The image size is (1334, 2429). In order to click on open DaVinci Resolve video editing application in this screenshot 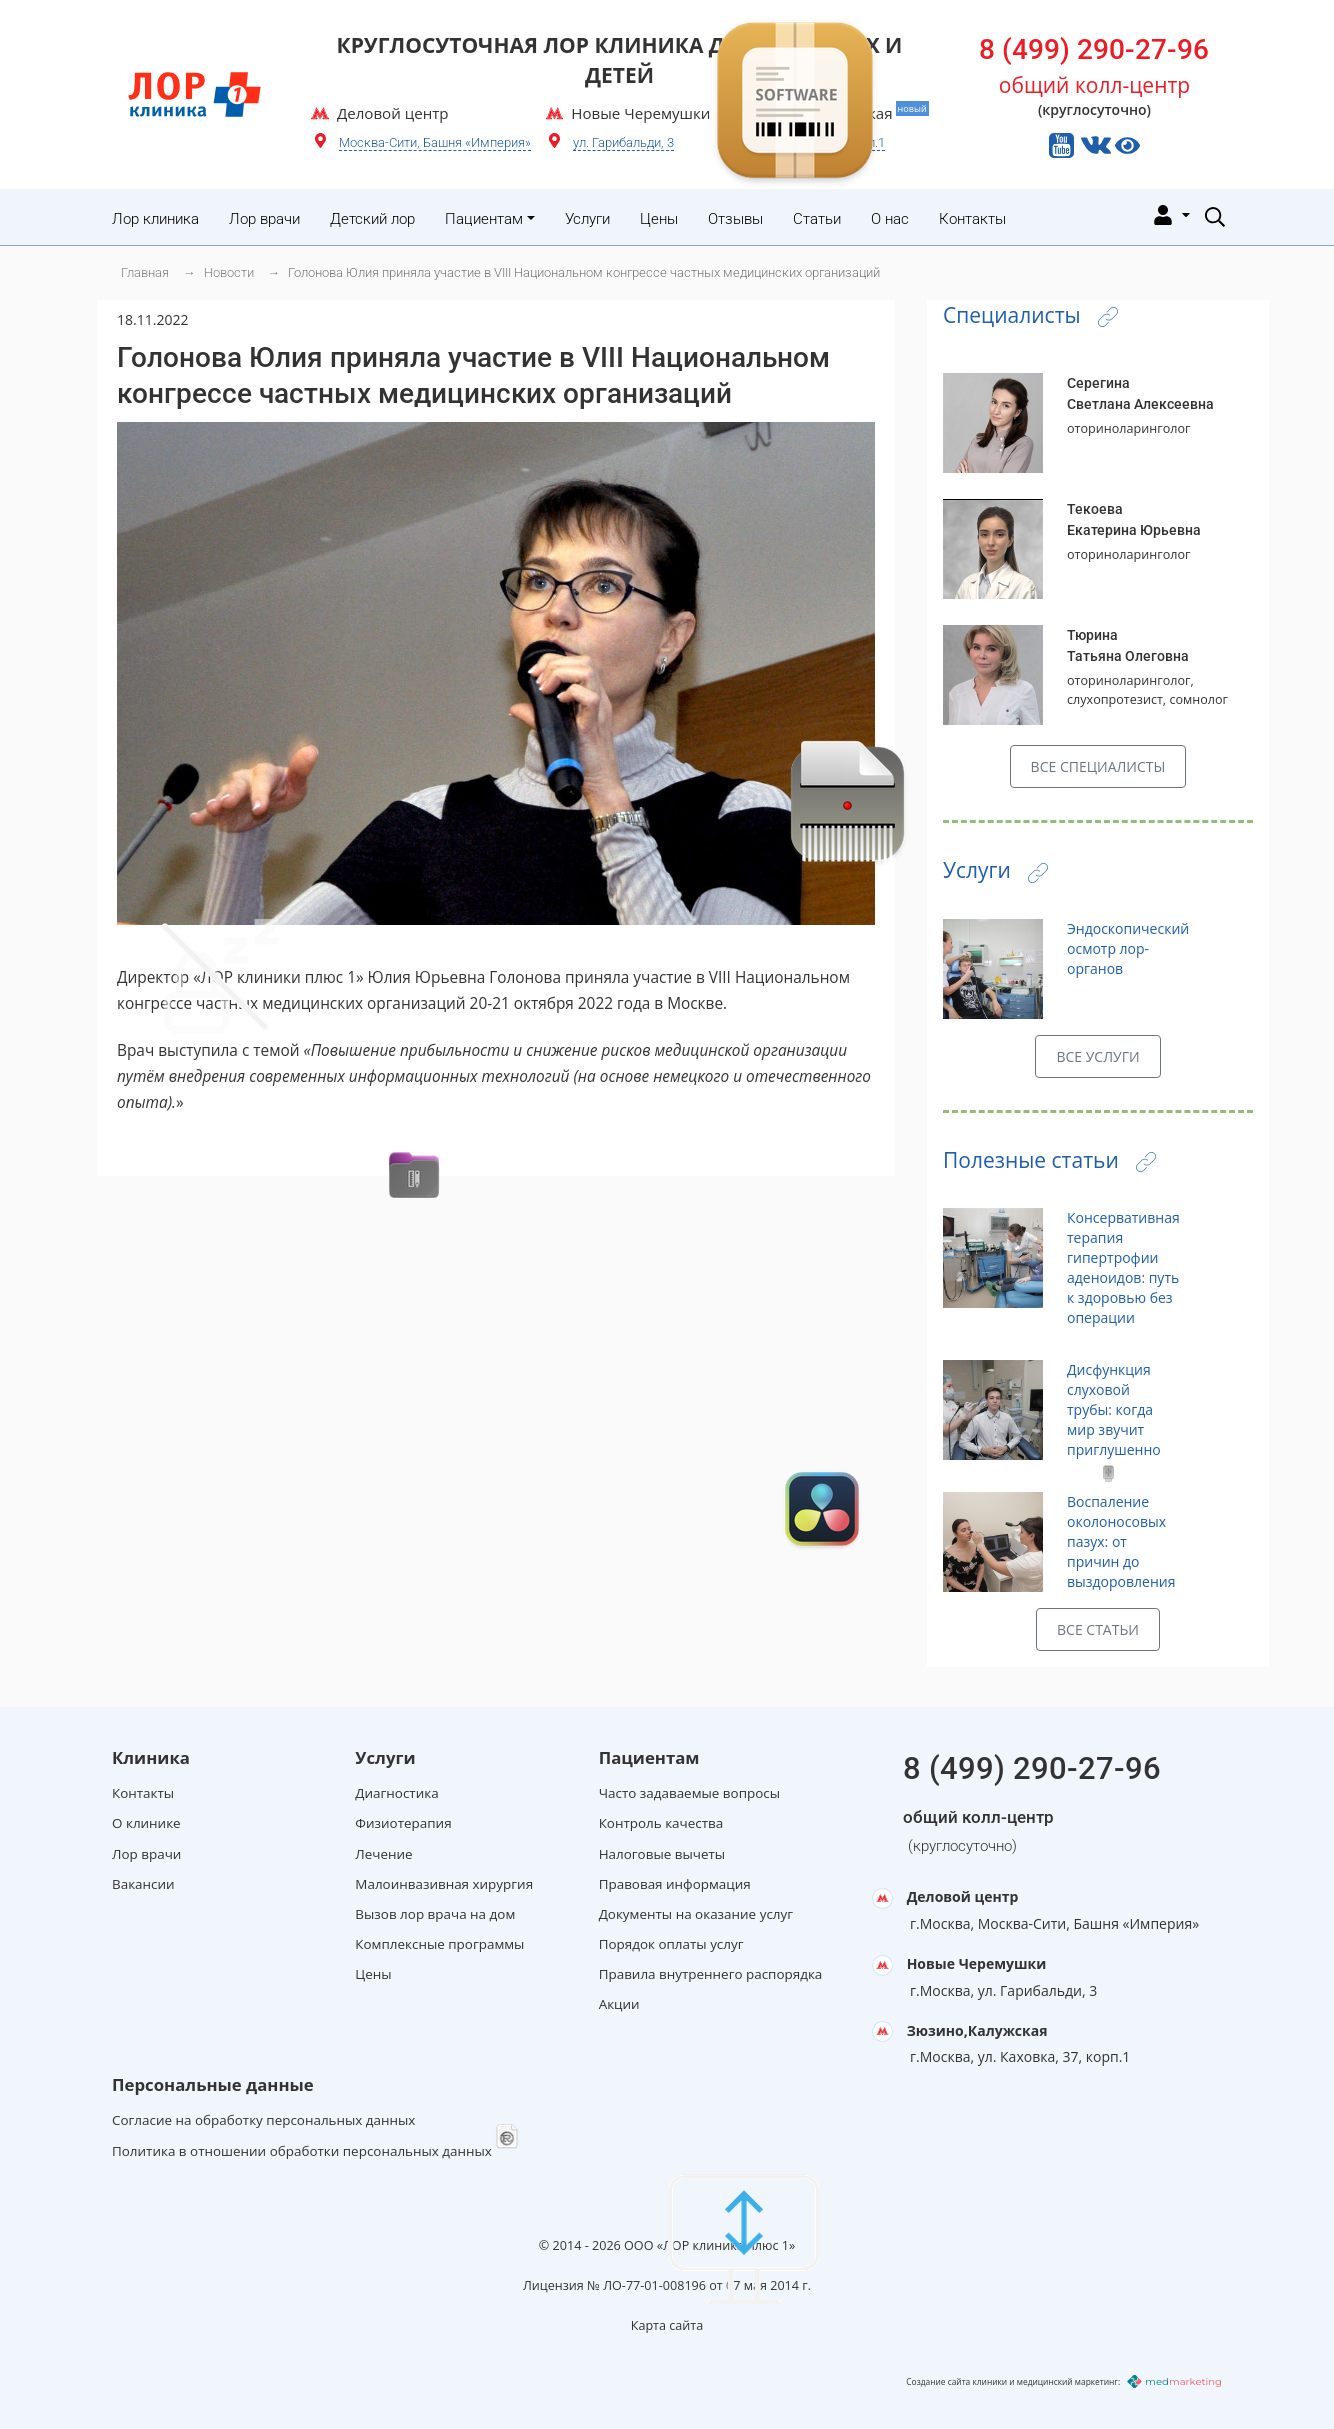, I will do `click(822, 1509)`.